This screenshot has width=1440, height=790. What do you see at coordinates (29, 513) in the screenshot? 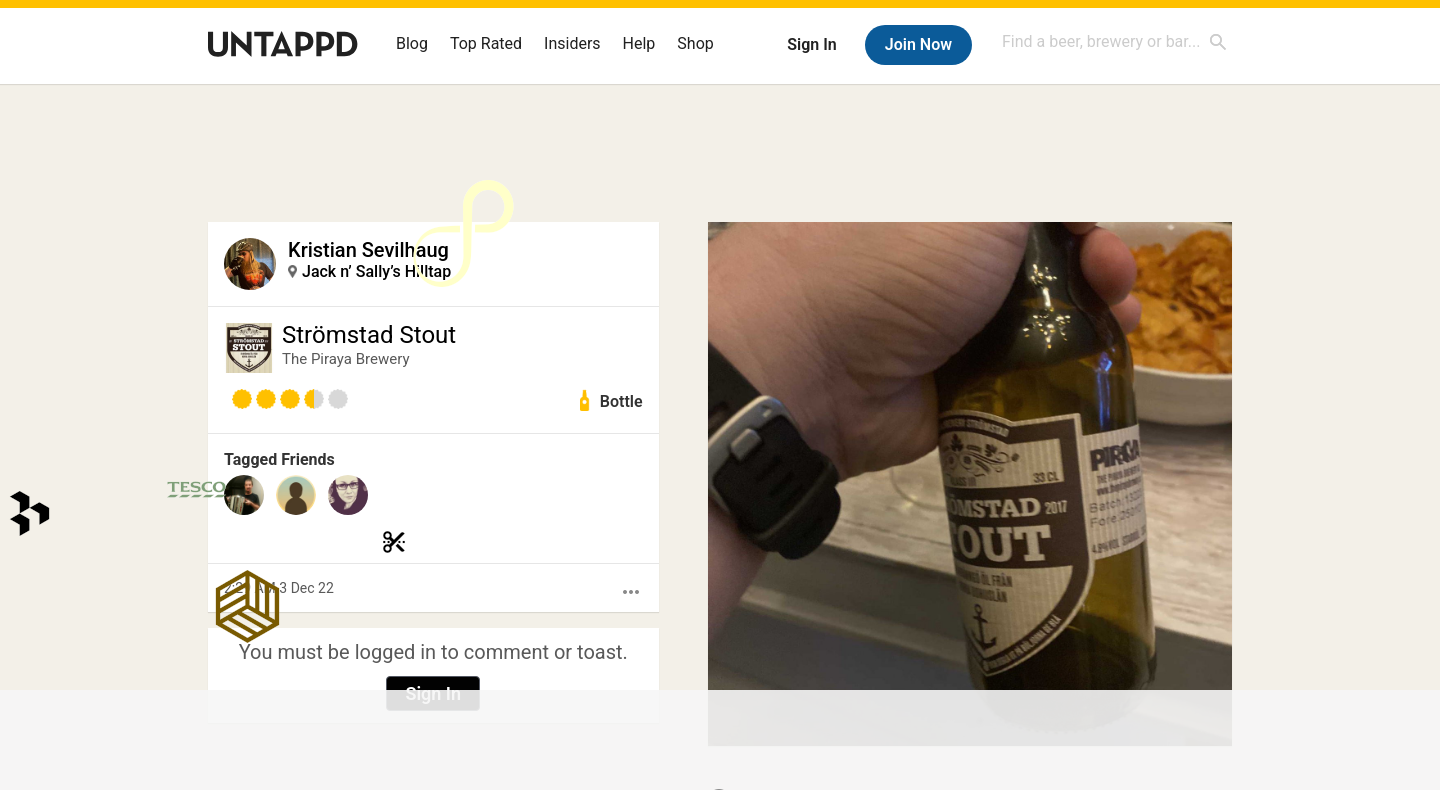
I see `open dovetail app` at bounding box center [29, 513].